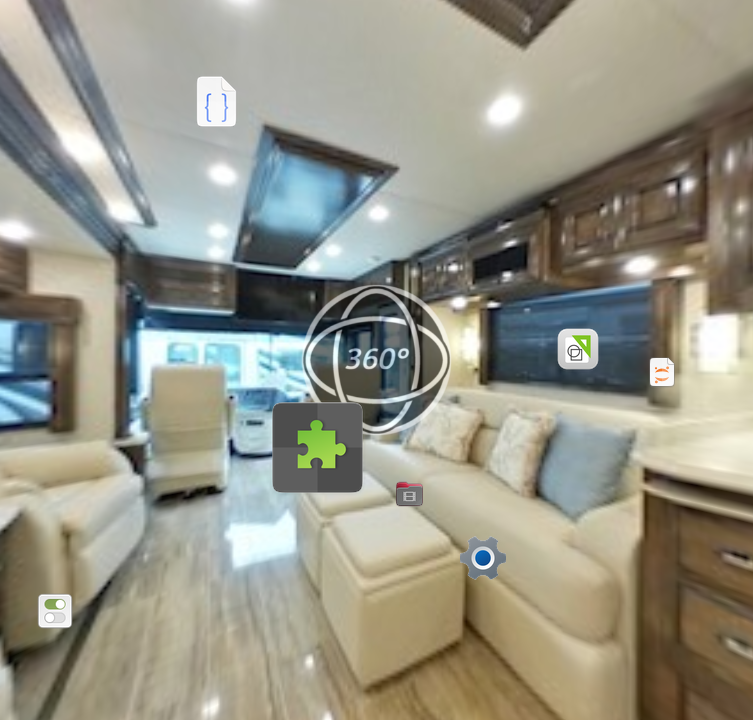 The height and width of the screenshot is (720, 753). Describe the element at coordinates (662, 372) in the screenshot. I see `open a jupyter notebook file` at that location.